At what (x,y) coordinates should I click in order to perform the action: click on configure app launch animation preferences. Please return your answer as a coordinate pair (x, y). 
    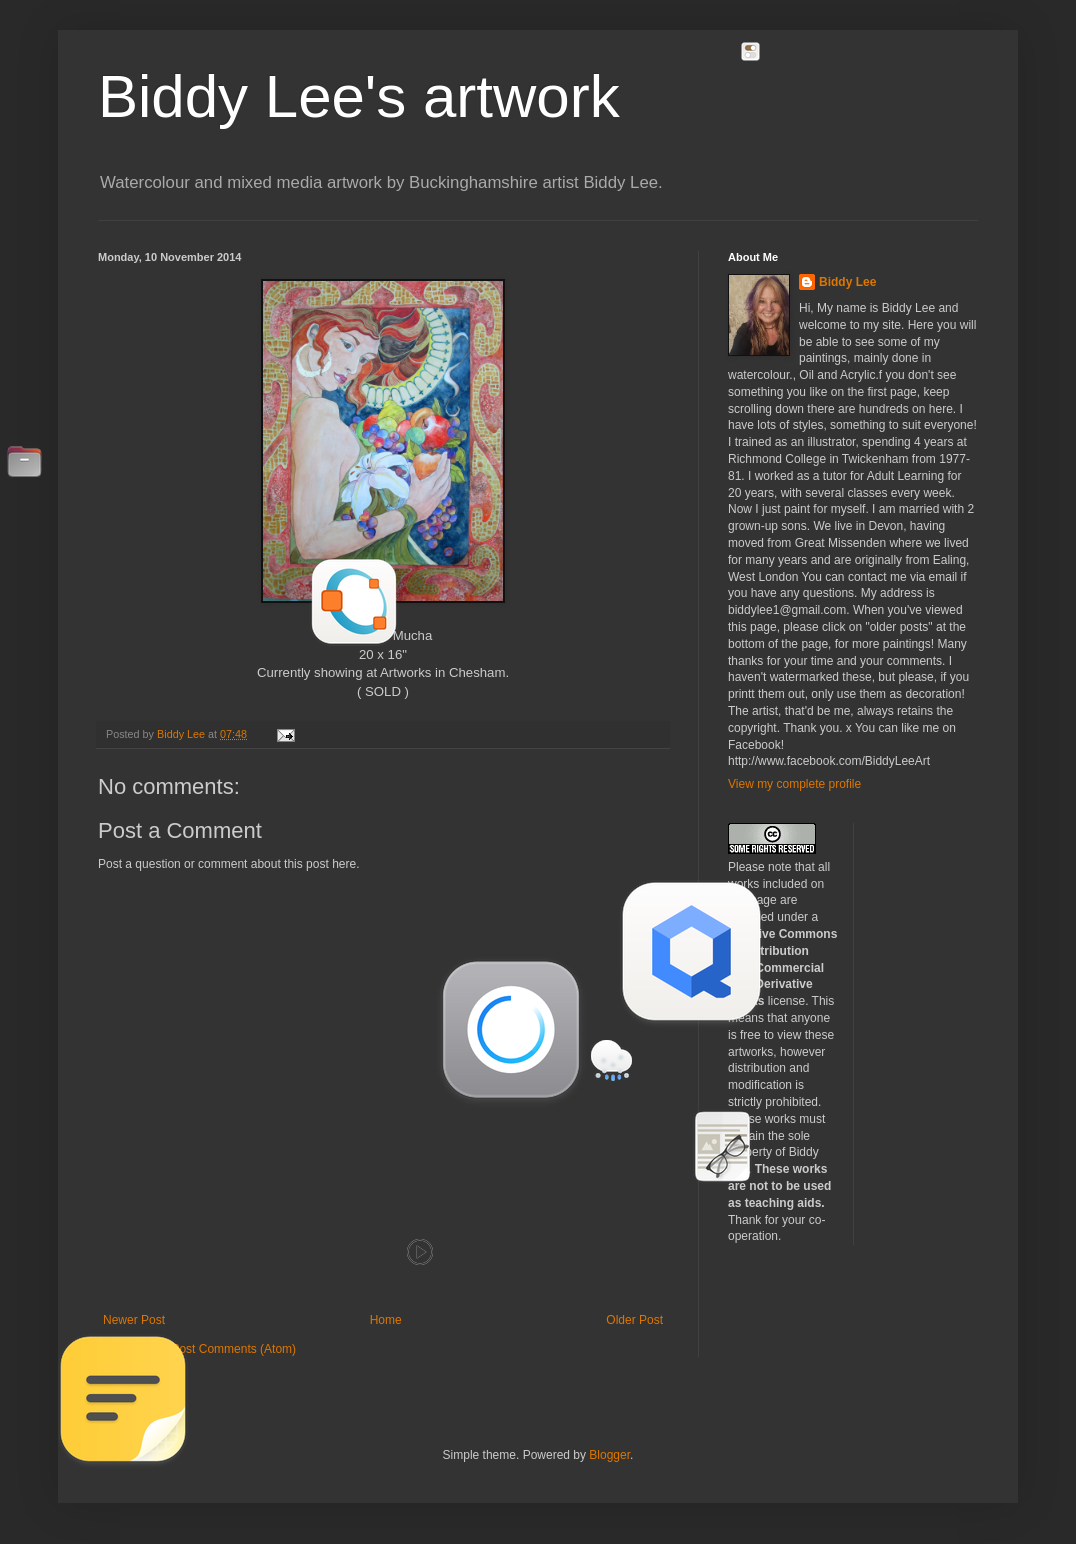
    Looking at the image, I should click on (511, 1032).